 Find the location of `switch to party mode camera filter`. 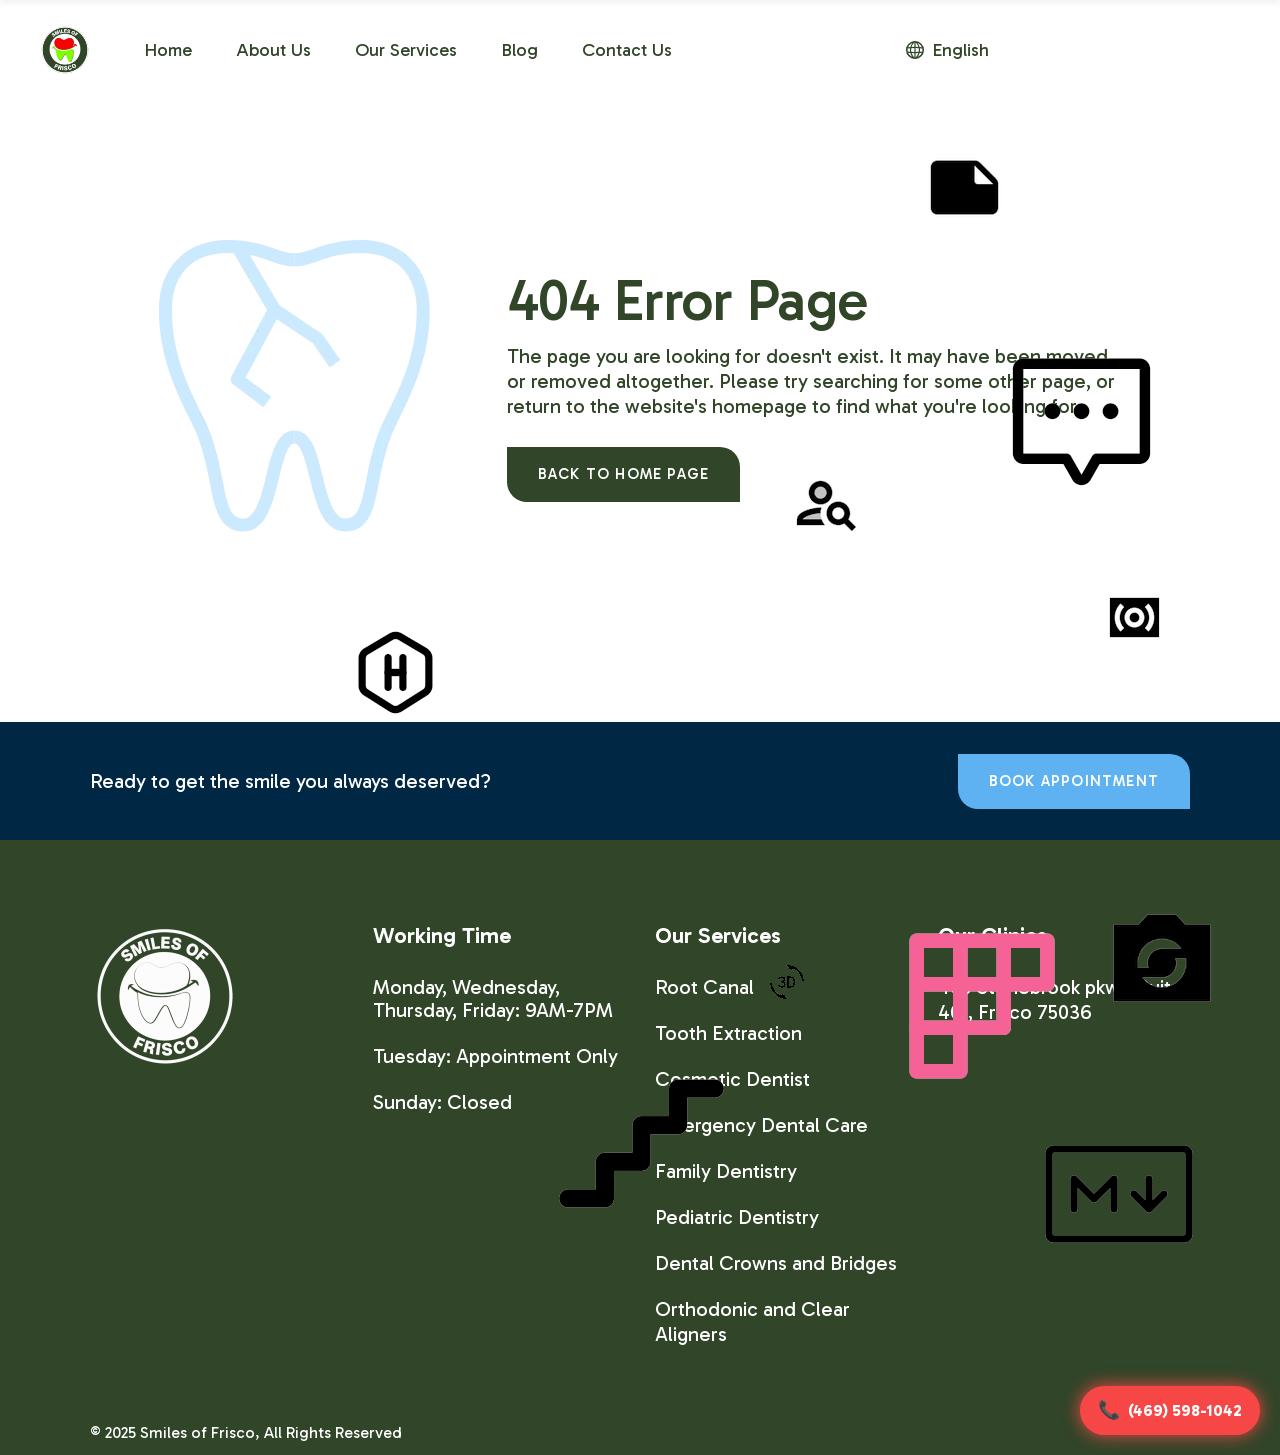

switch to party mode camera filter is located at coordinates (1162, 963).